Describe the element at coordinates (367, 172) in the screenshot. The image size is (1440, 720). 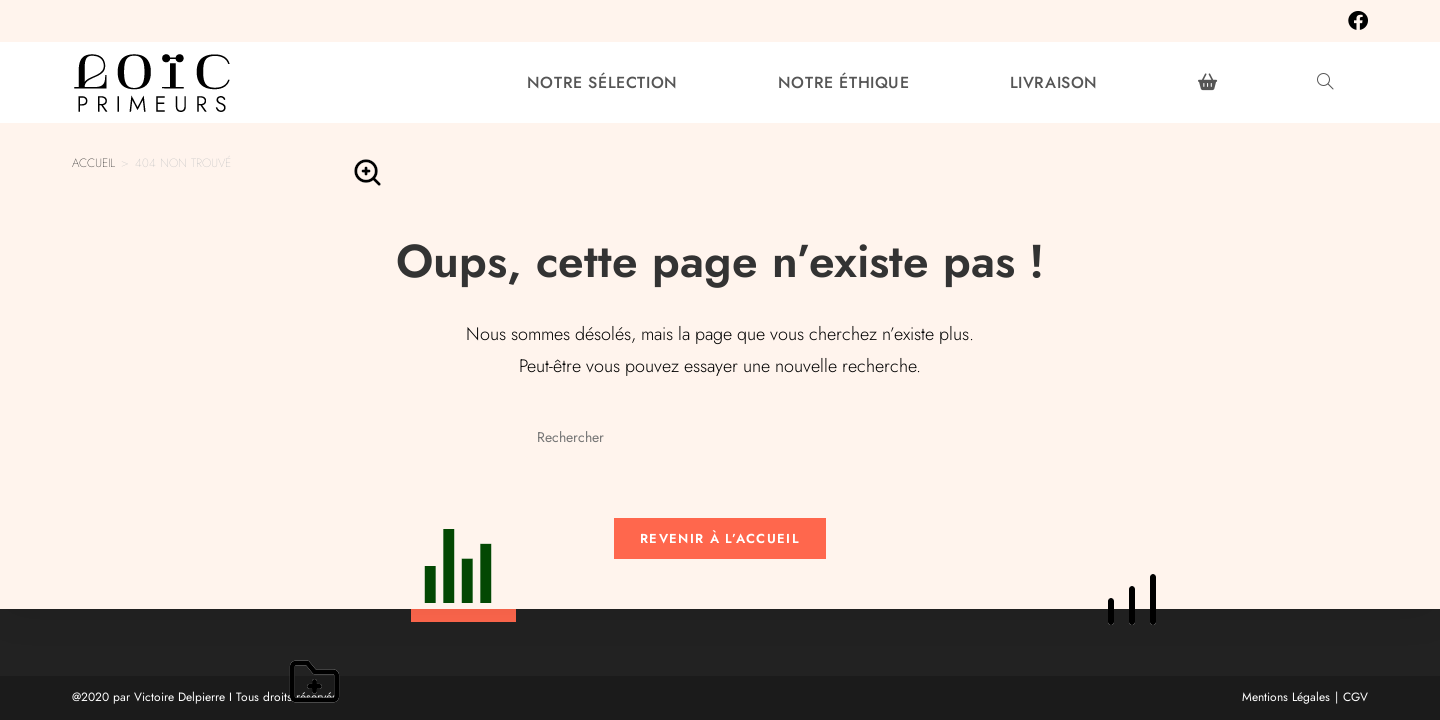
I see `zoom in on content` at that location.